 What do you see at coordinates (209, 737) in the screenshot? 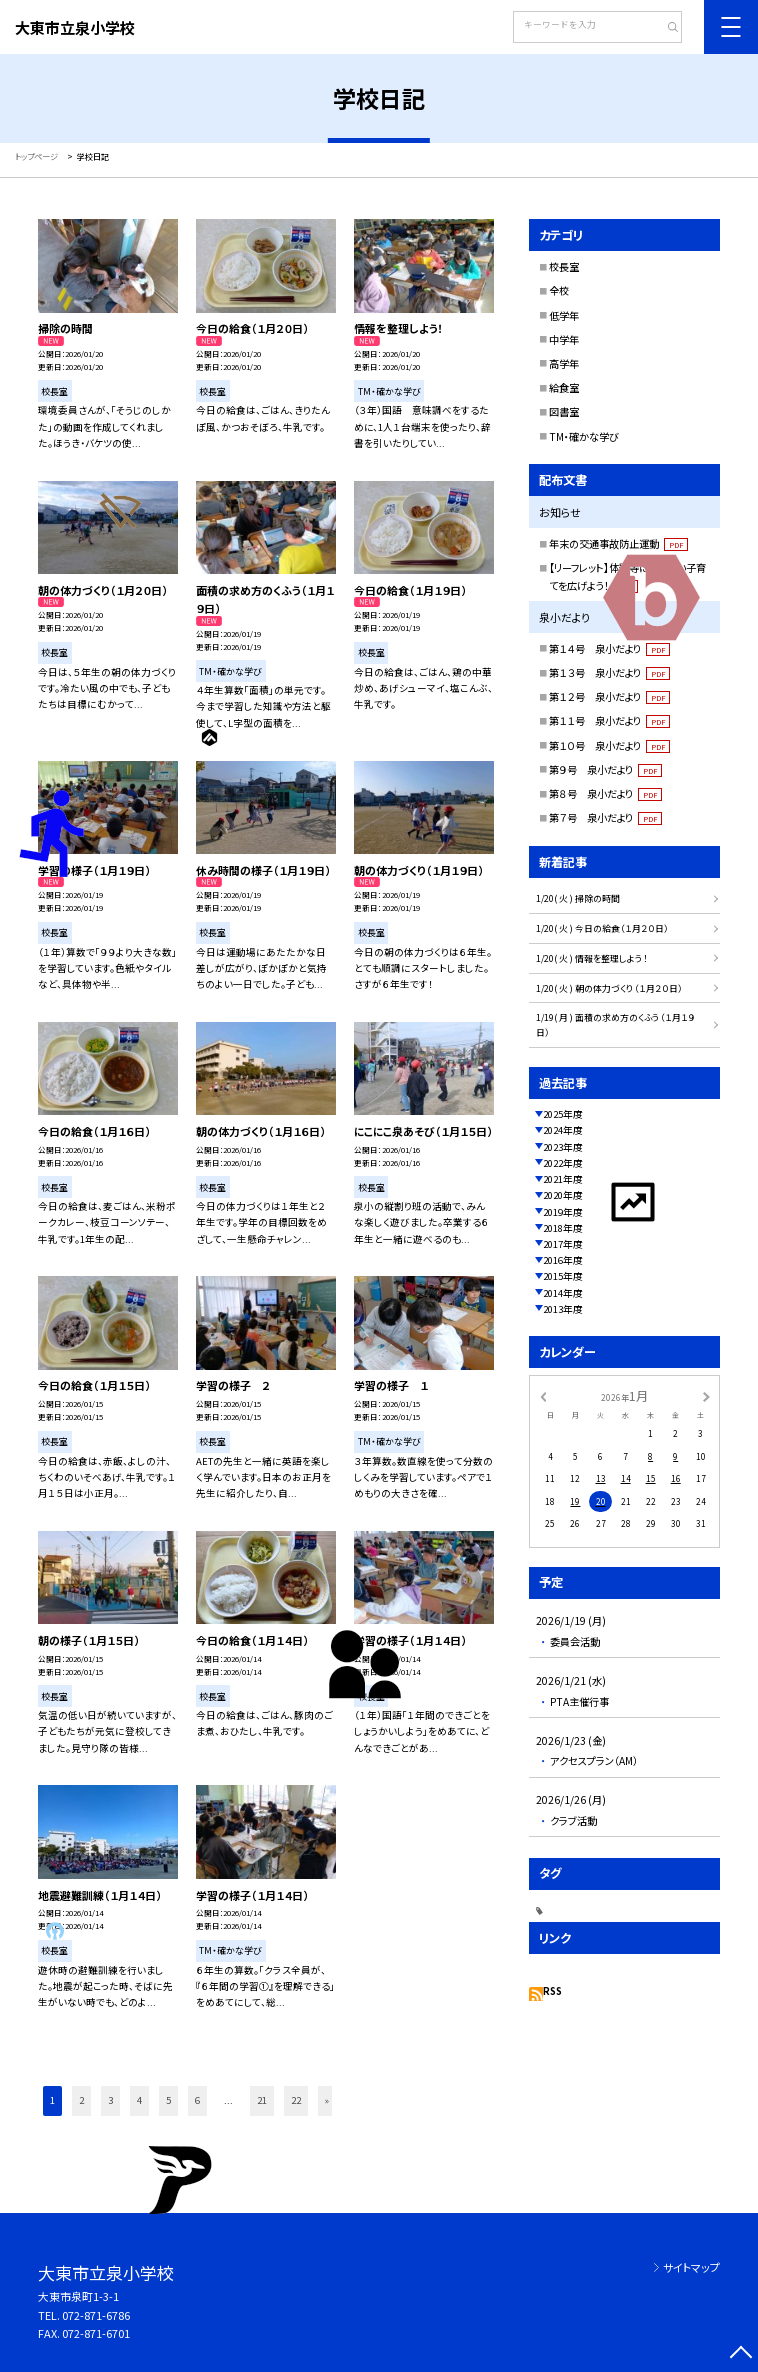
I see `open Matillion data integration platform` at bounding box center [209, 737].